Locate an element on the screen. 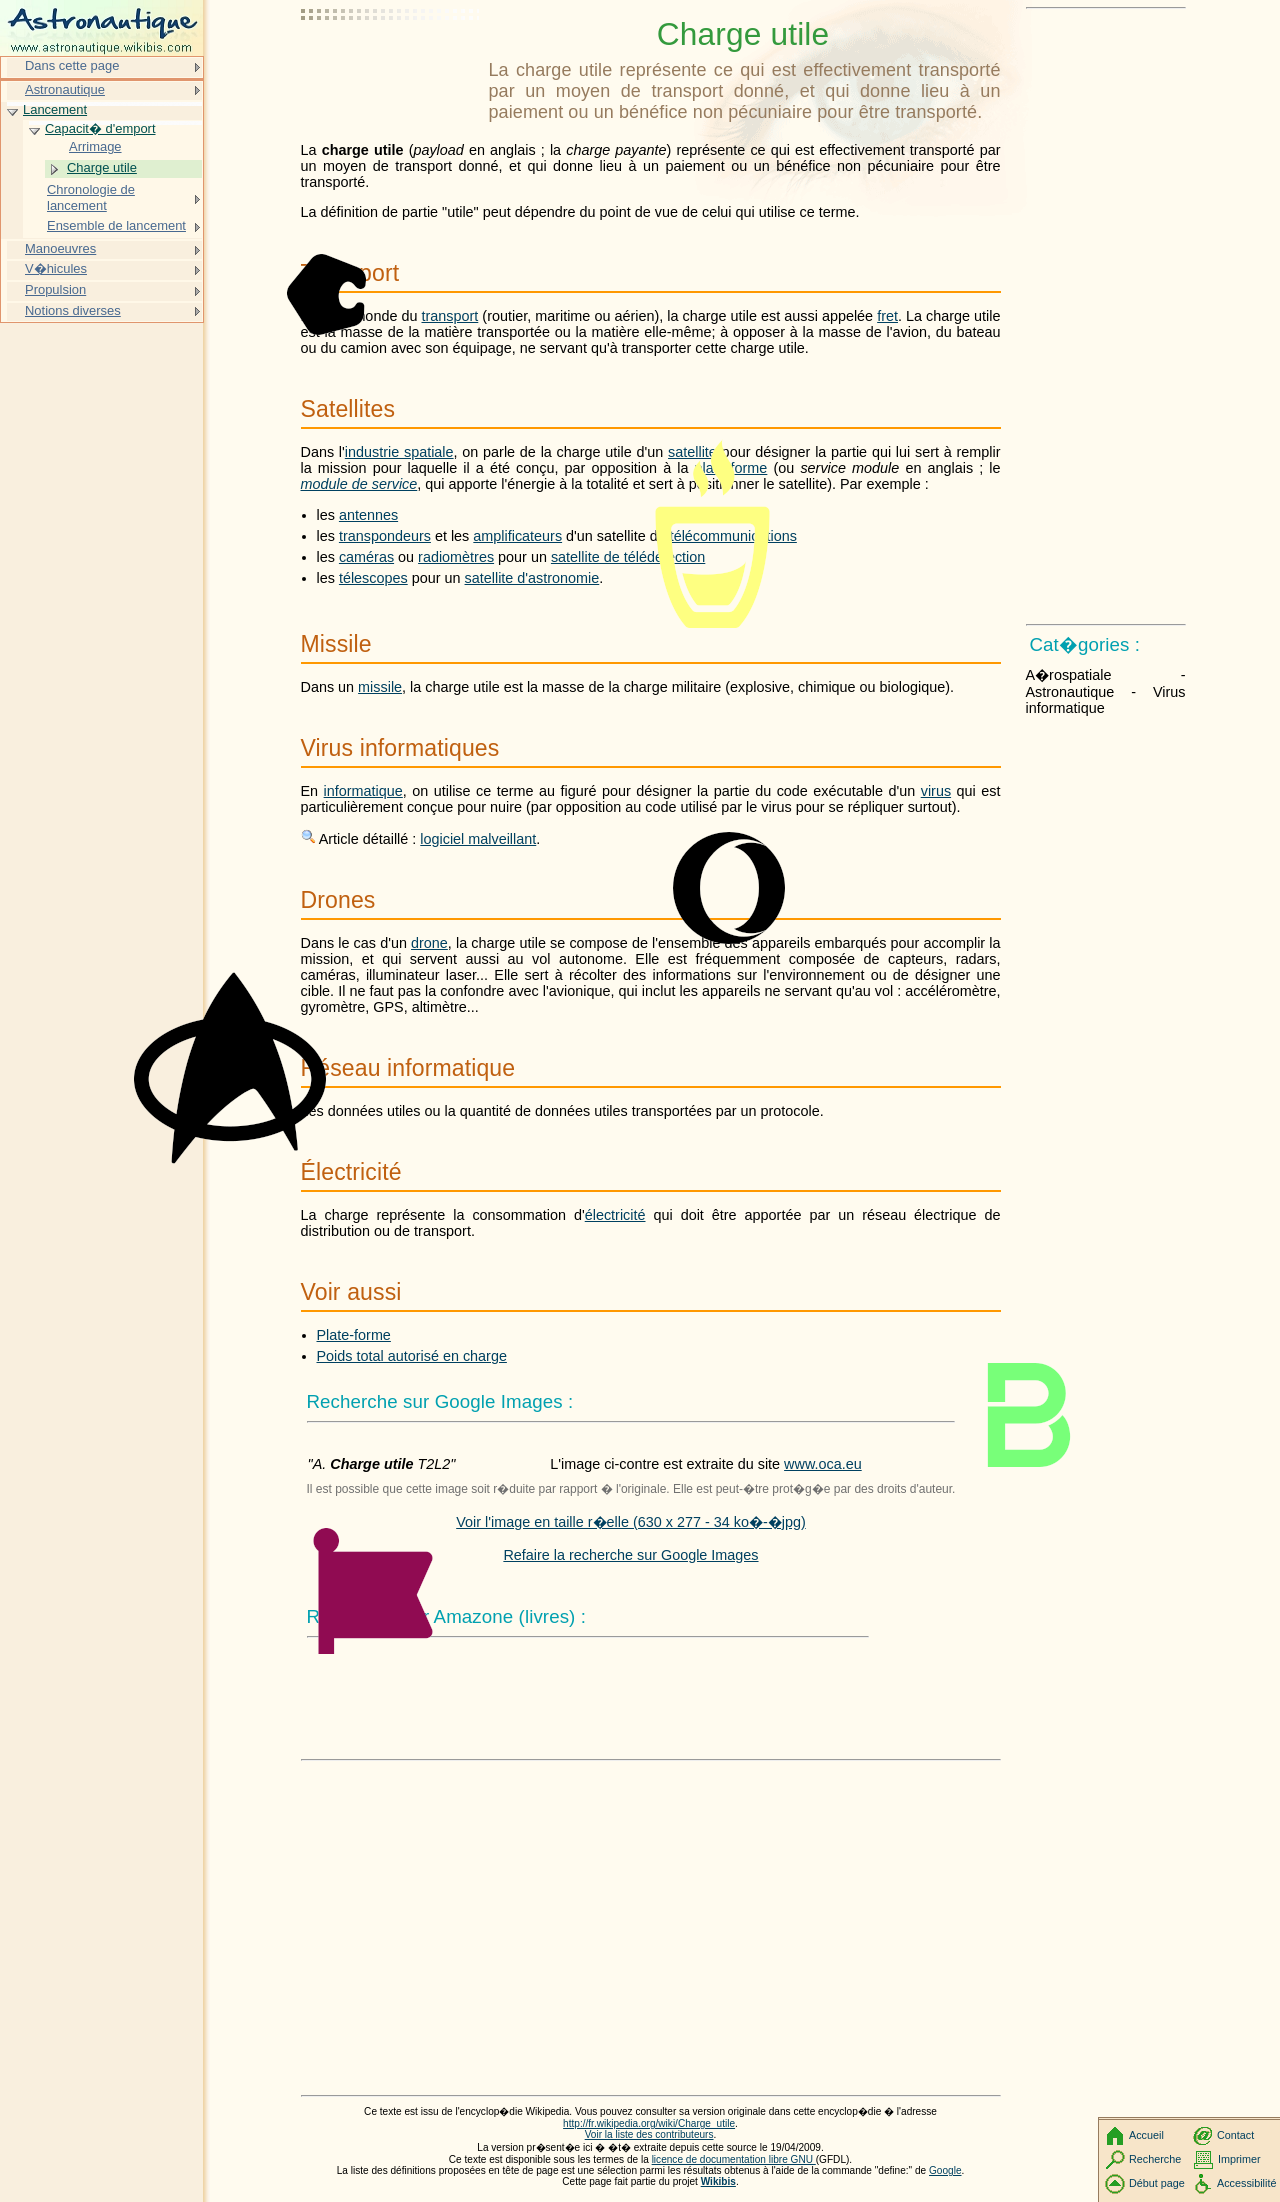 This screenshot has width=1280, height=2202. open Opera browser is located at coordinates (729, 888).